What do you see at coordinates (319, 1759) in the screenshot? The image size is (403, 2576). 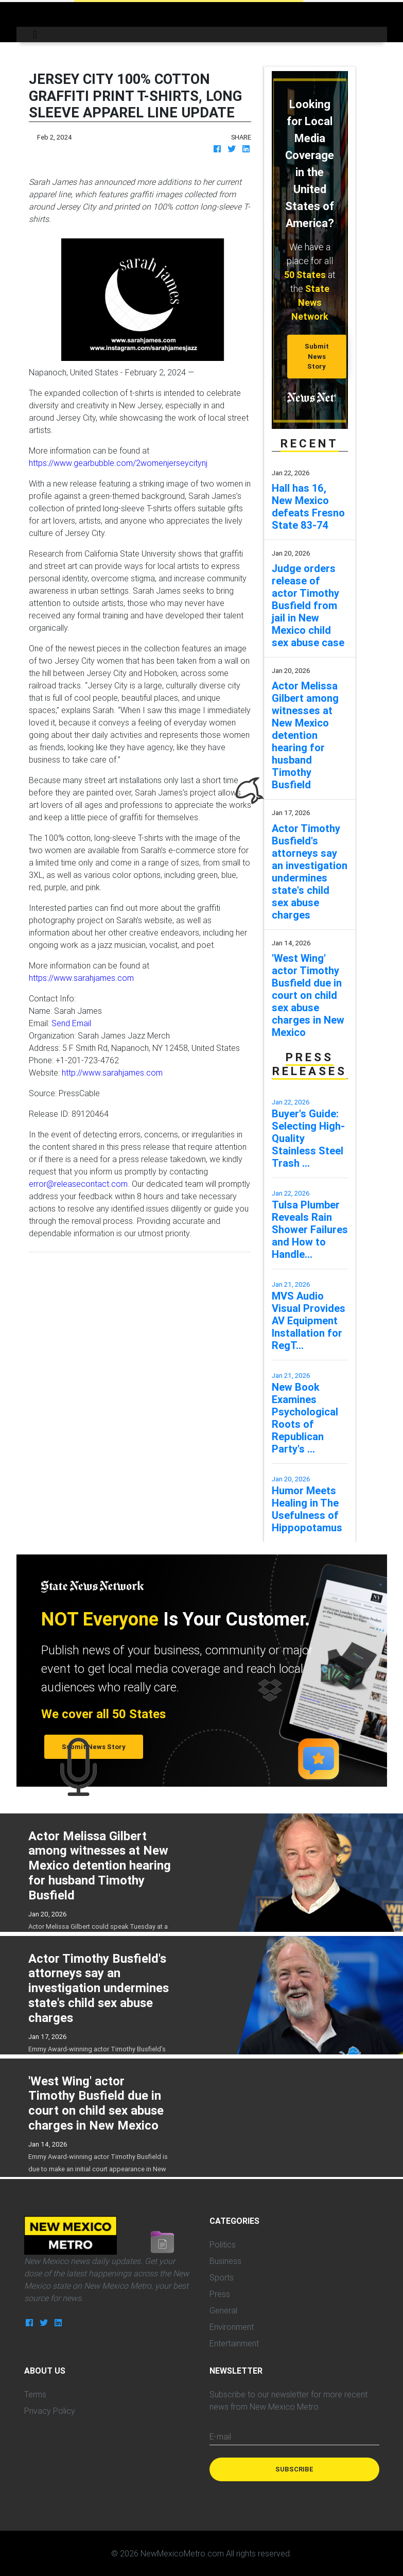 I see `open flare messaging app` at bounding box center [319, 1759].